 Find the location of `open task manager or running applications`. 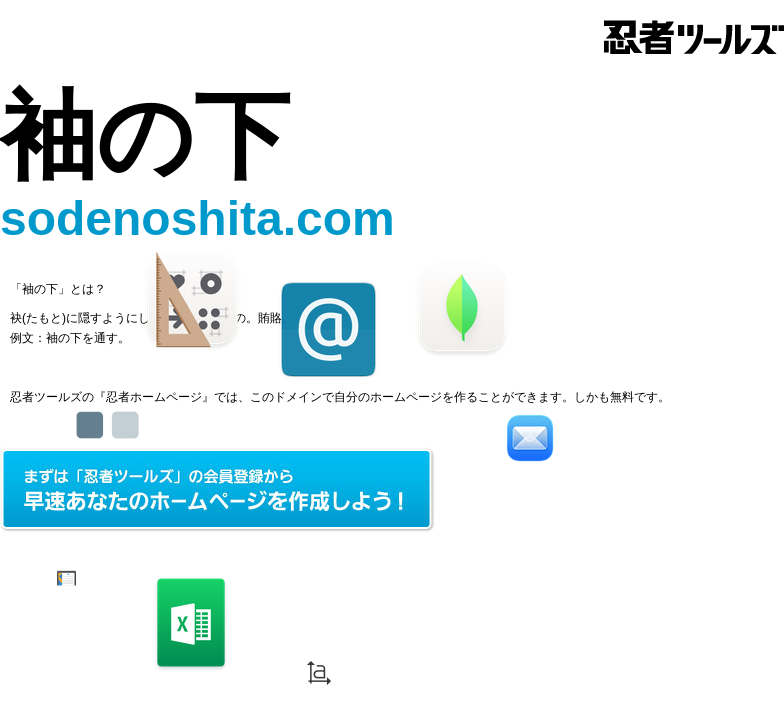

open task manager or running applications is located at coordinates (66, 578).